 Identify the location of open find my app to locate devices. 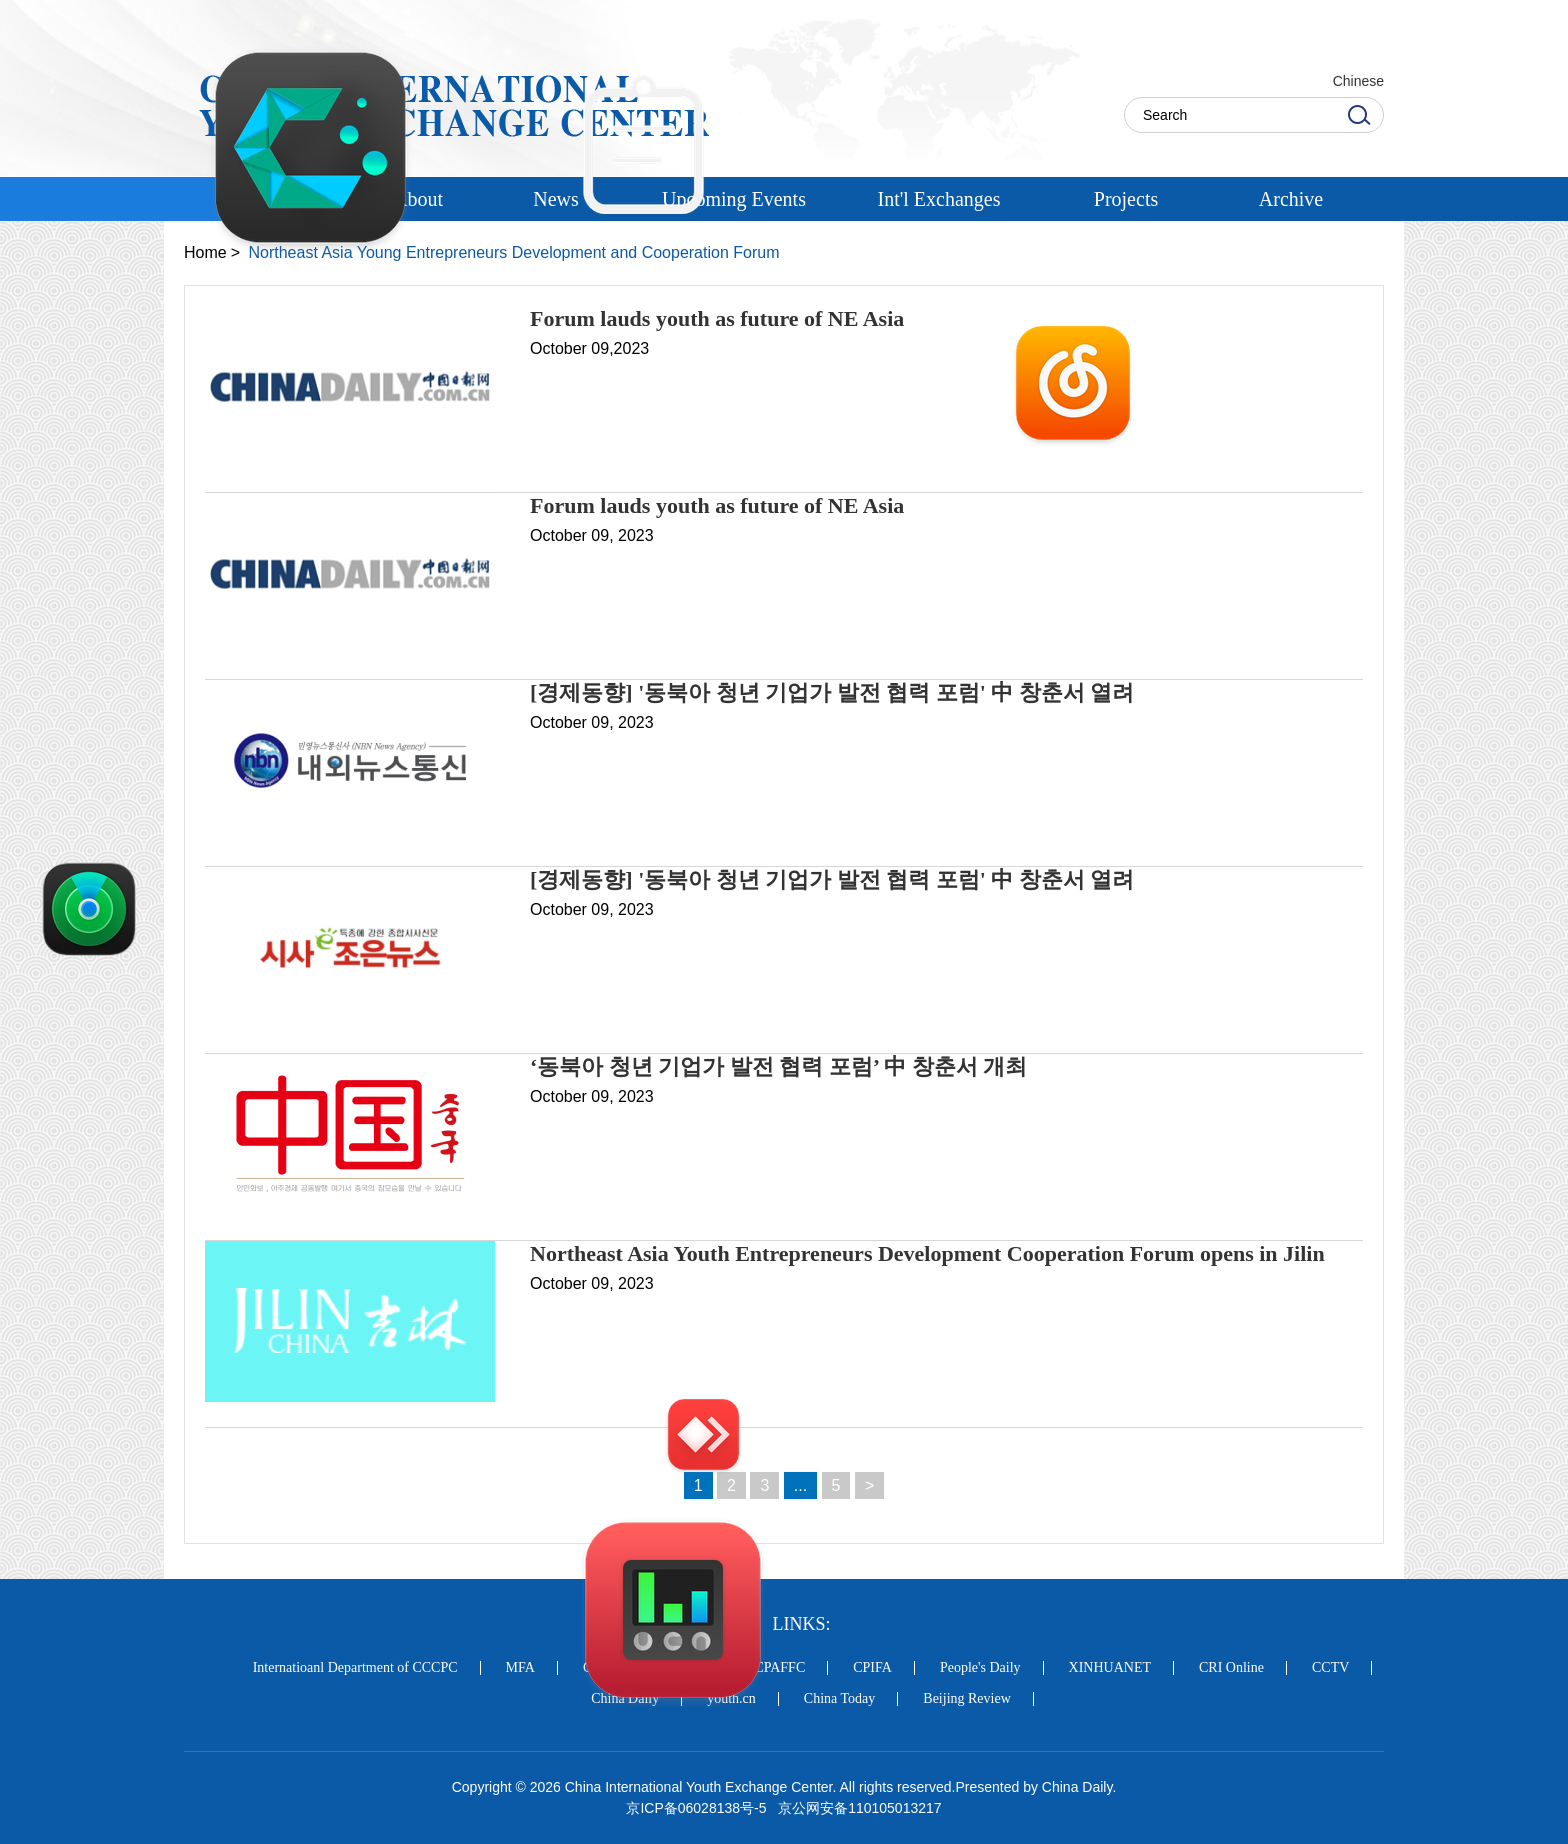
(89, 909).